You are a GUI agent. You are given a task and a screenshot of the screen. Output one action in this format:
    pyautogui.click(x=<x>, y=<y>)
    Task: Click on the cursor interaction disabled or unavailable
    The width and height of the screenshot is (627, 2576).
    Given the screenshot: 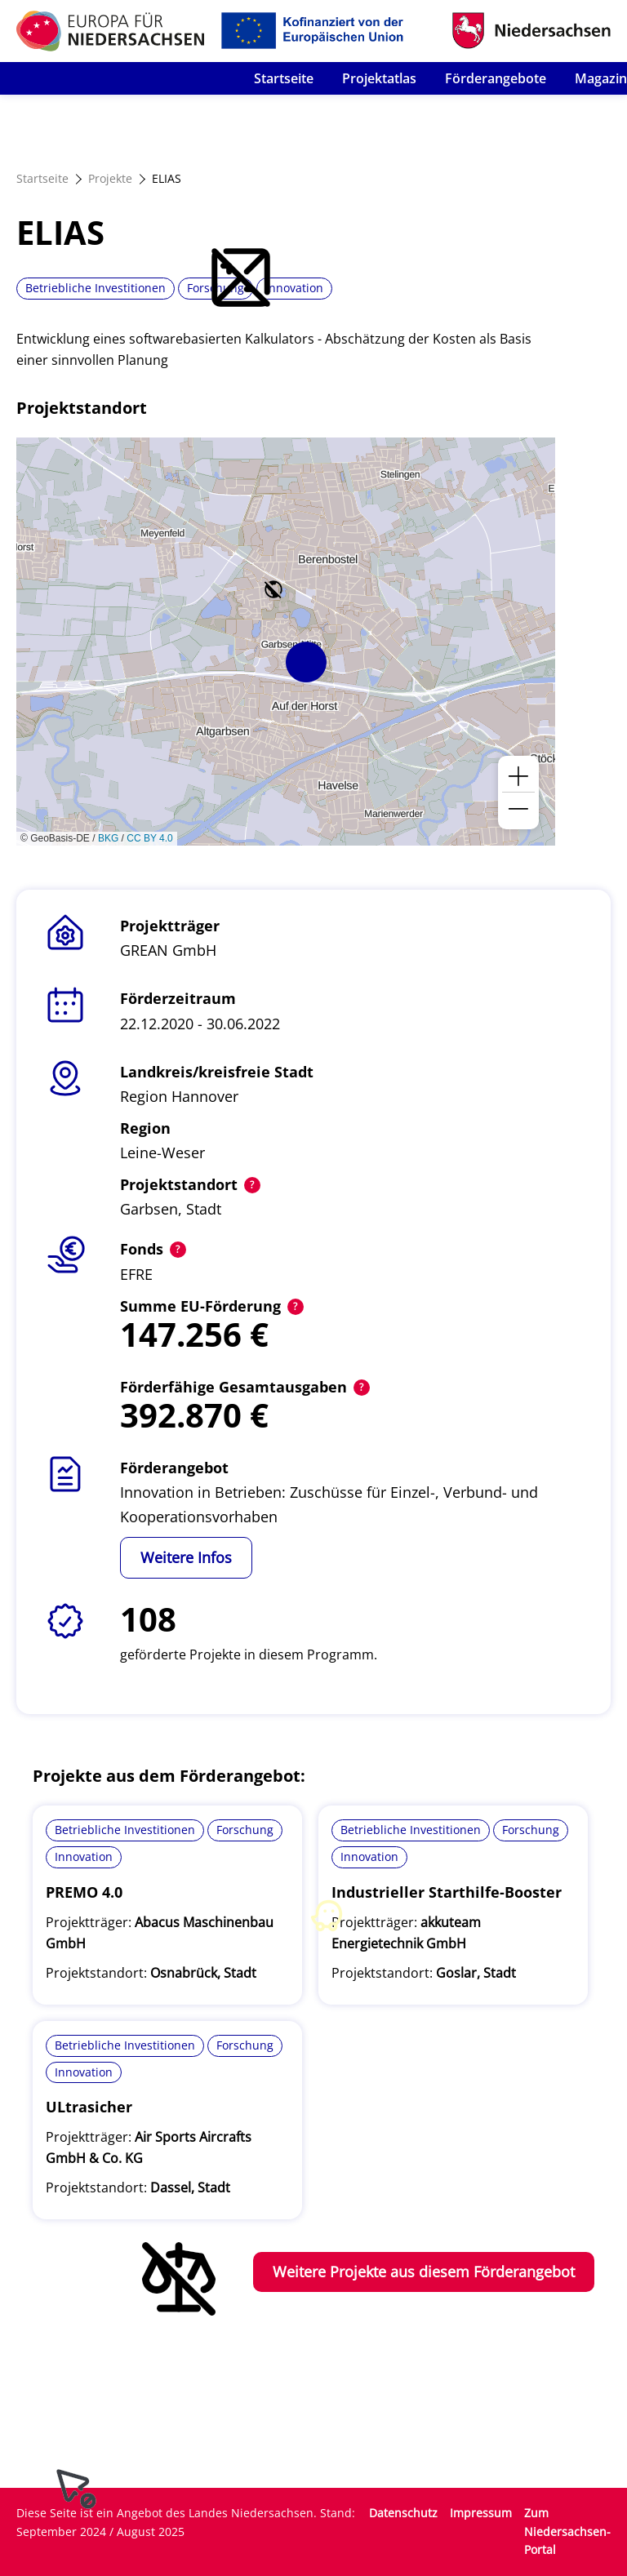 What is the action you would take?
    pyautogui.click(x=74, y=2487)
    